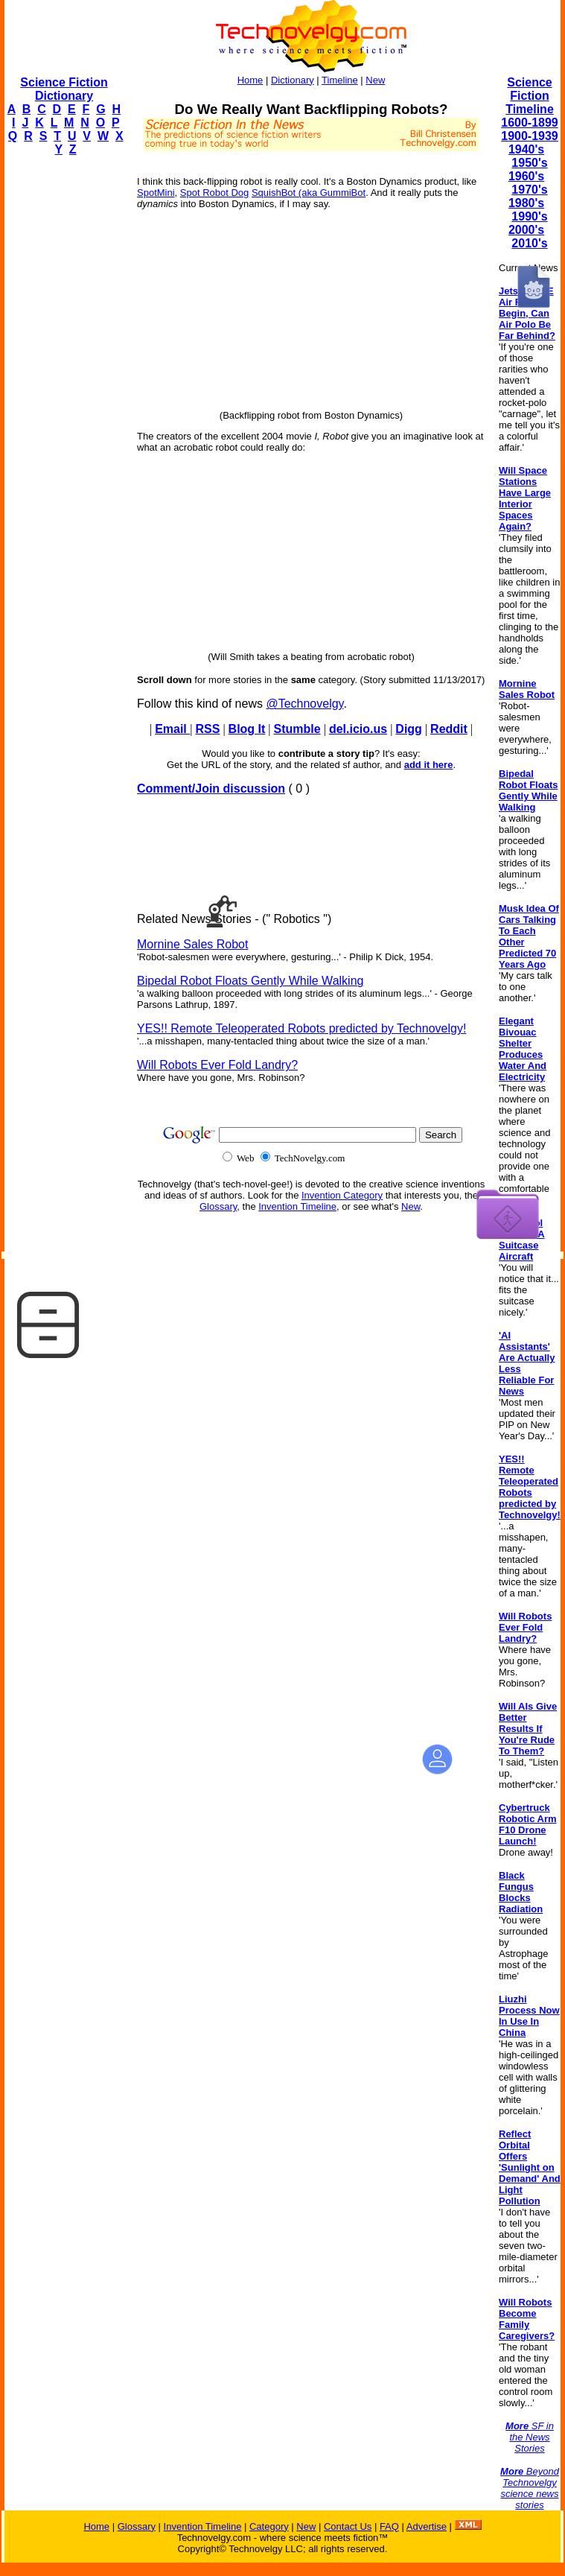 The image size is (565, 2576). What do you see at coordinates (508, 1214) in the screenshot?
I see `access public or shared folder` at bounding box center [508, 1214].